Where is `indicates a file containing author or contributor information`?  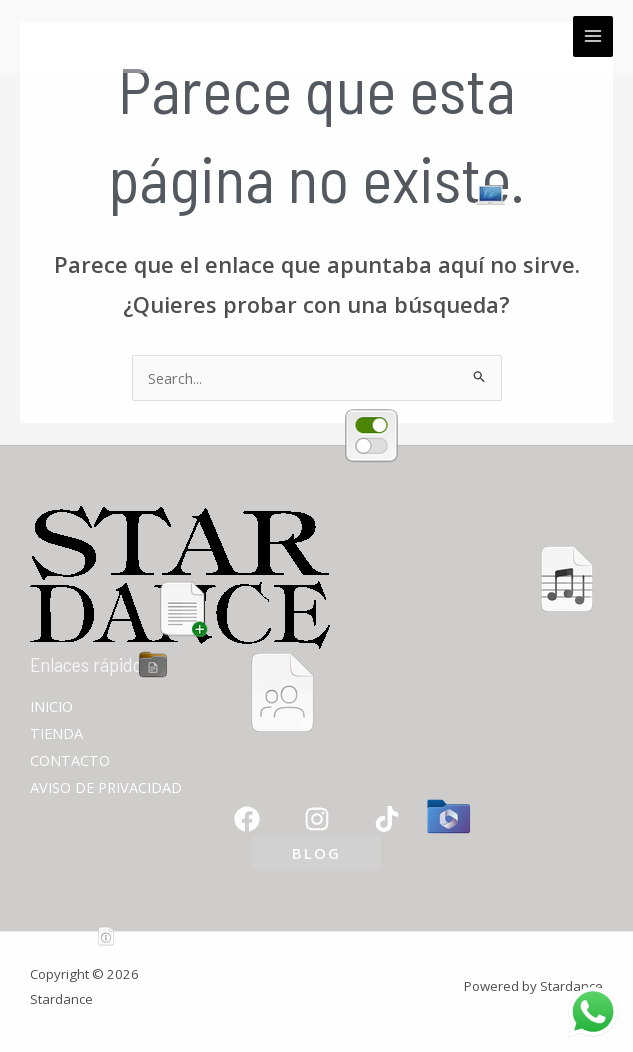
indicates a file containing author or contributor information is located at coordinates (282, 692).